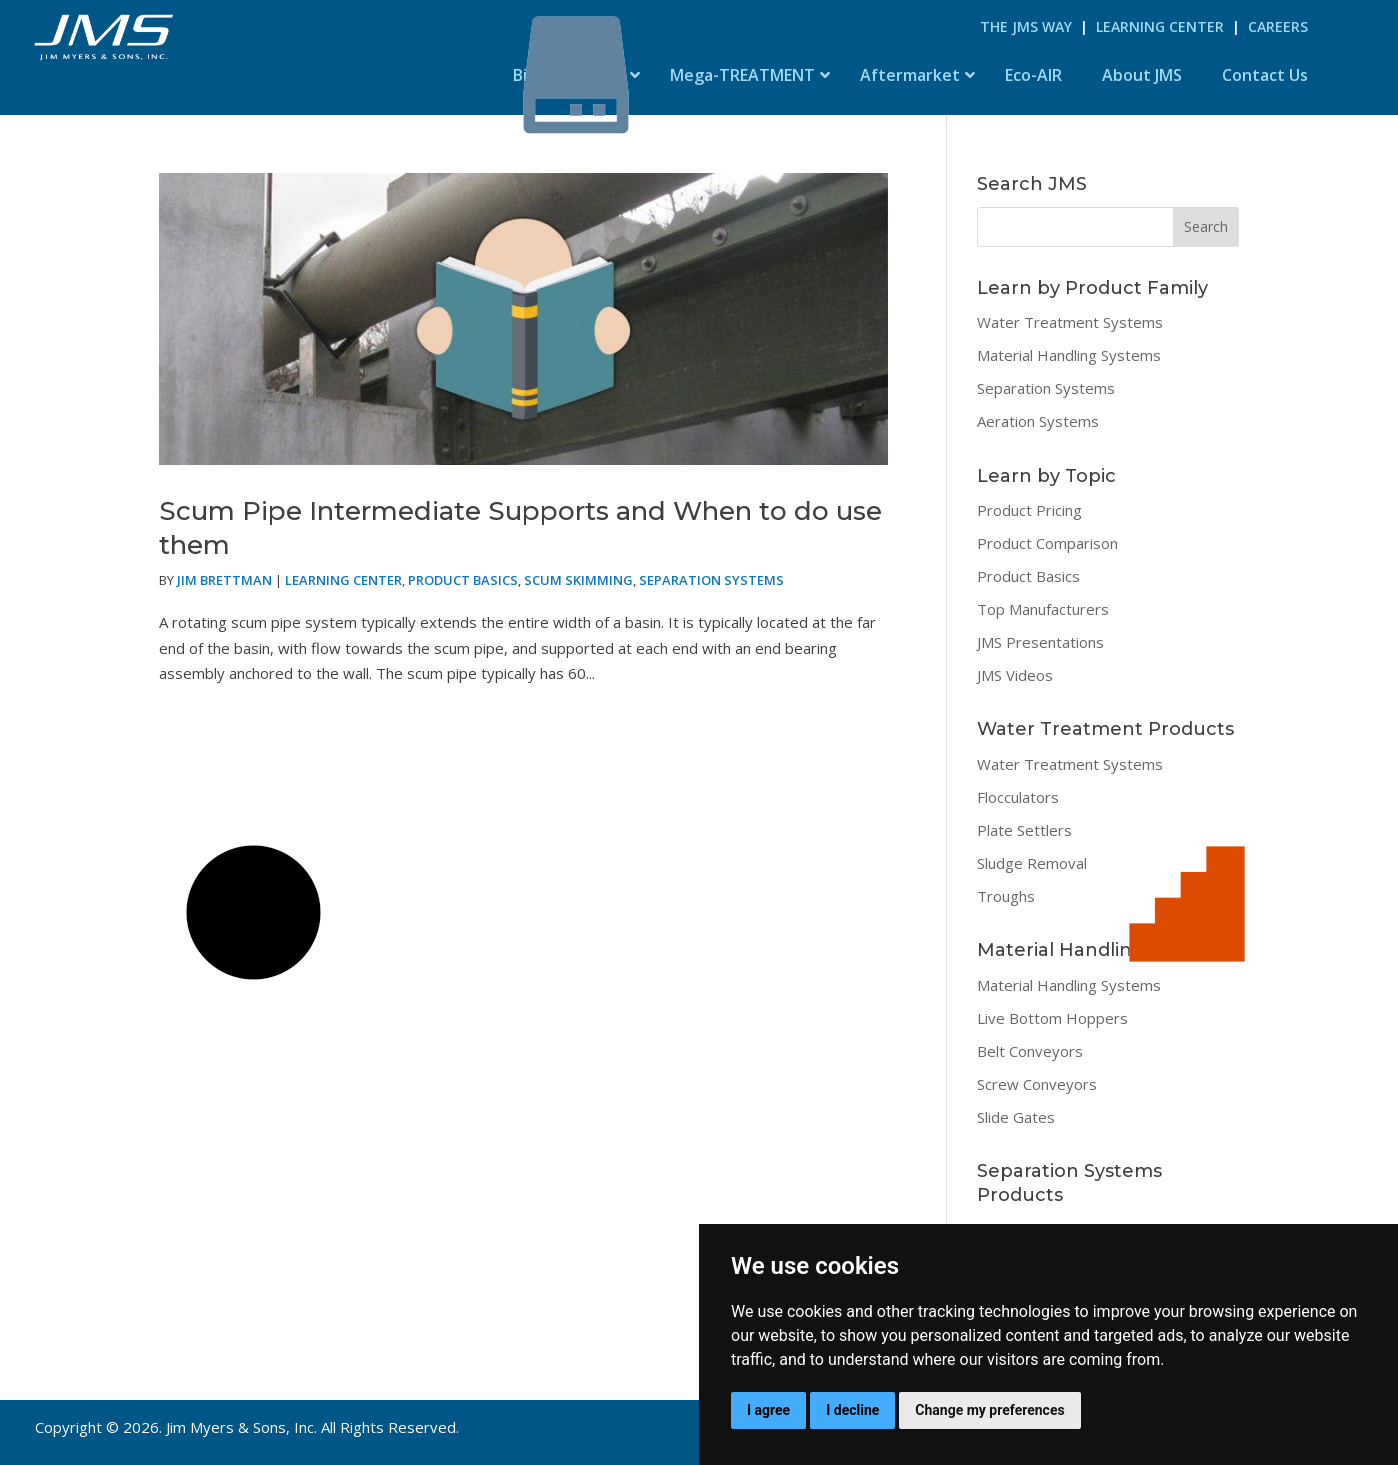  Describe the element at coordinates (576, 75) in the screenshot. I see `access external storage or hard drive` at that location.